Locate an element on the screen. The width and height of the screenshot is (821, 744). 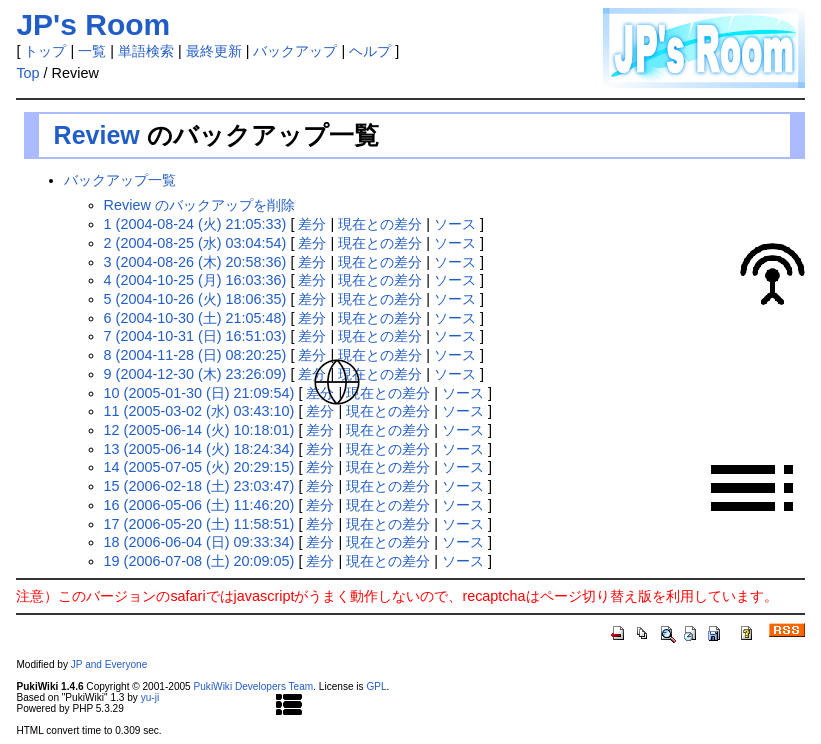
switch to list view is located at coordinates (289, 704).